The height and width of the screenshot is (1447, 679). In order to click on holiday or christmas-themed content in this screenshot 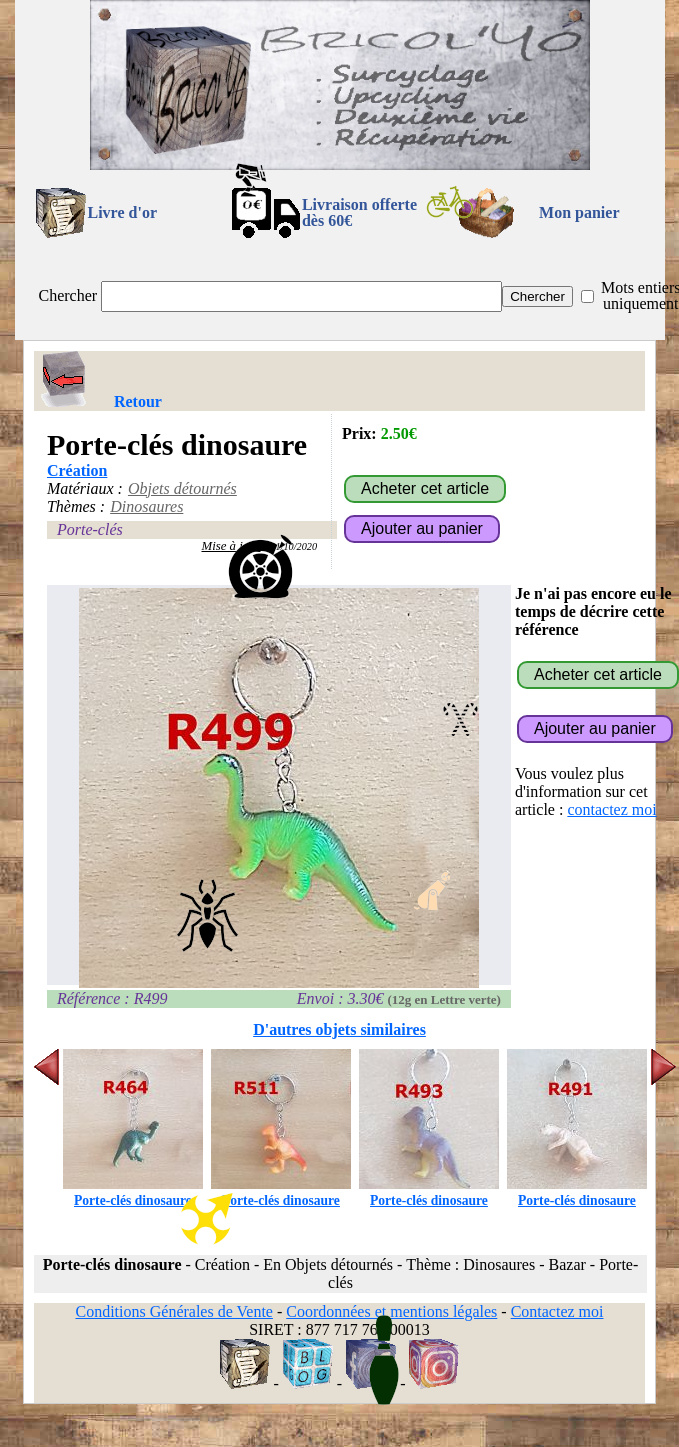, I will do `click(460, 719)`.